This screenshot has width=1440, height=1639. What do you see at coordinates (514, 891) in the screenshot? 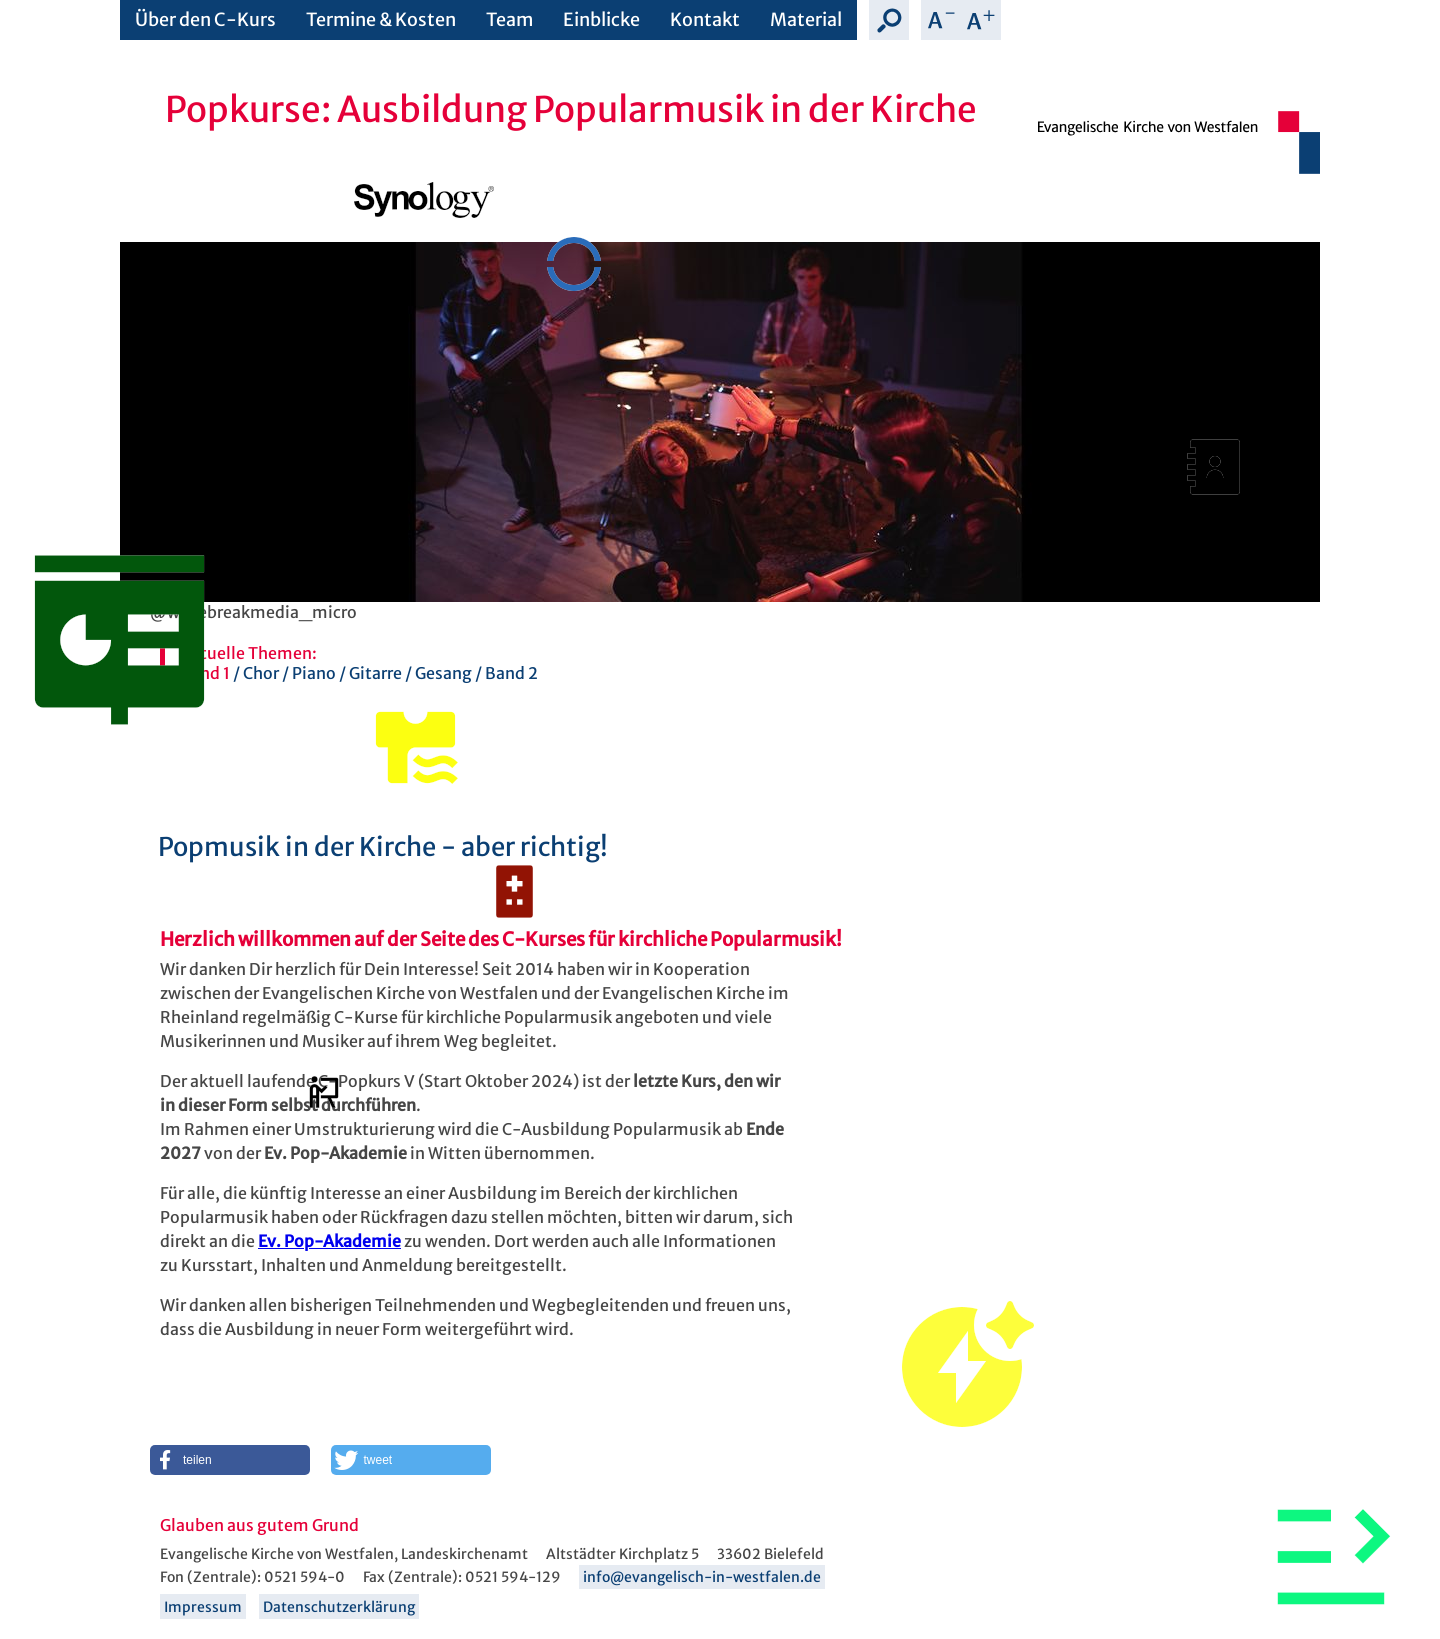
I see `access remote control functionality` at bounding box center [514, 891].